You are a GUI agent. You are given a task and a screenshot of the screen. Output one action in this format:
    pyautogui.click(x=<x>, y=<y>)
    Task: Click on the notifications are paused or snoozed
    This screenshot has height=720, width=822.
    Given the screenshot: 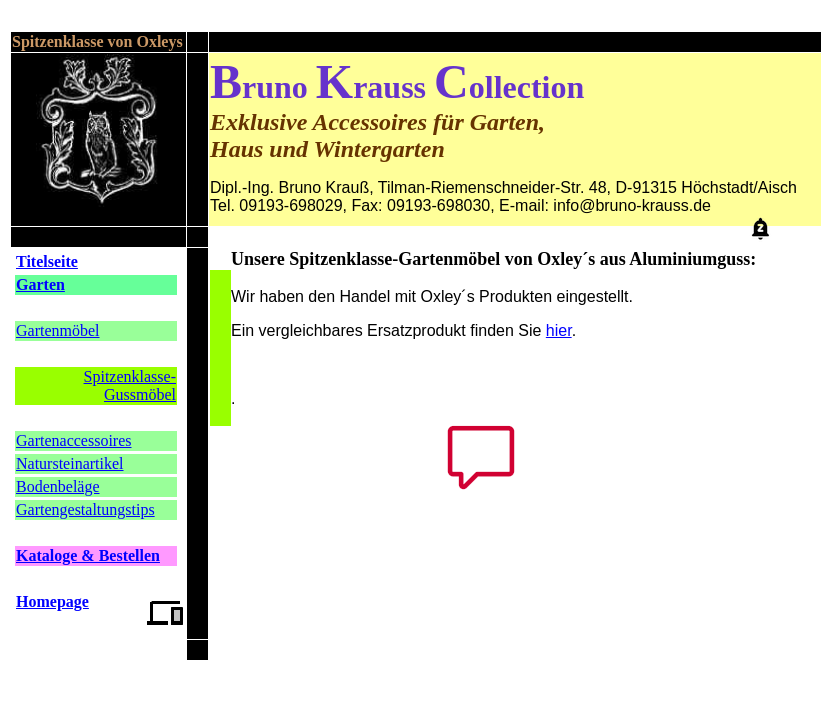 What is the action you would take?
    pyautogui.click(x=760, y=228)
    